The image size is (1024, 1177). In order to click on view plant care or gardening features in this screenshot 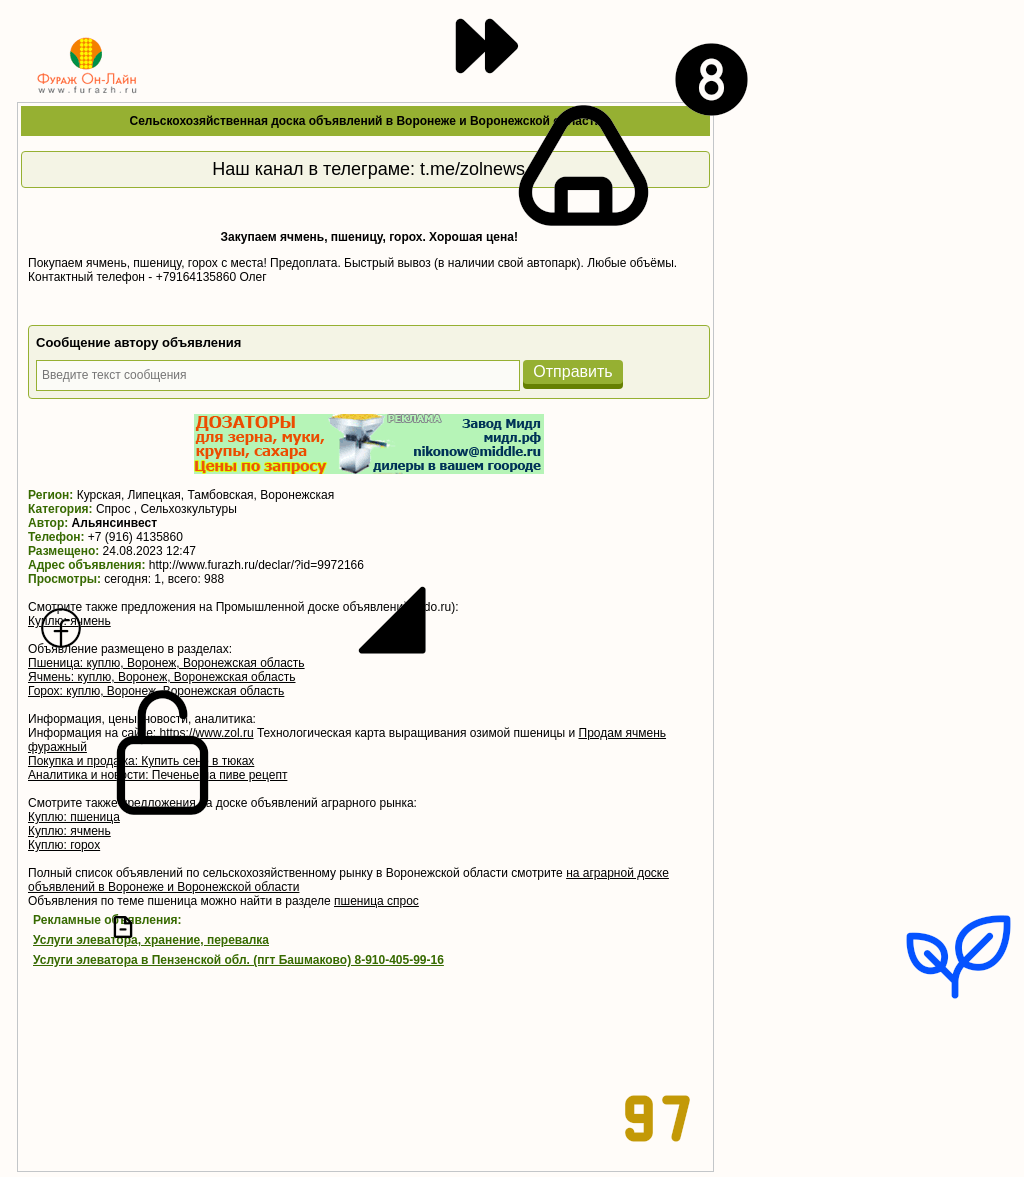, I will do `click(958, 953)`.